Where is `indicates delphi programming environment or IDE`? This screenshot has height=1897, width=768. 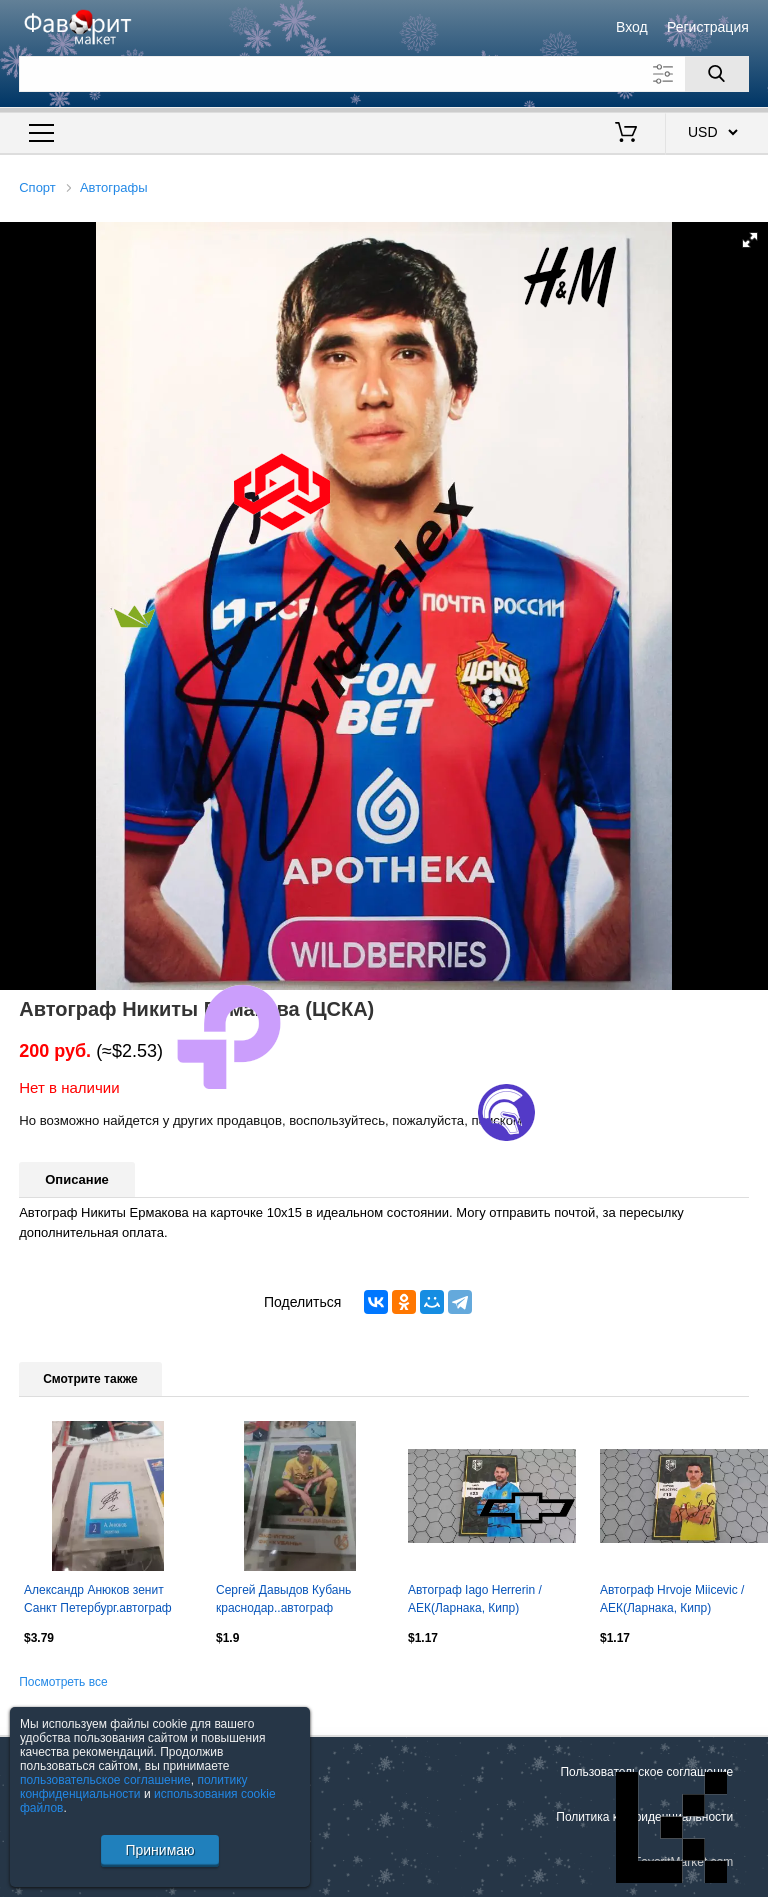 indicates delphi programming environment or IDE is located at coordinates (506, 1112).